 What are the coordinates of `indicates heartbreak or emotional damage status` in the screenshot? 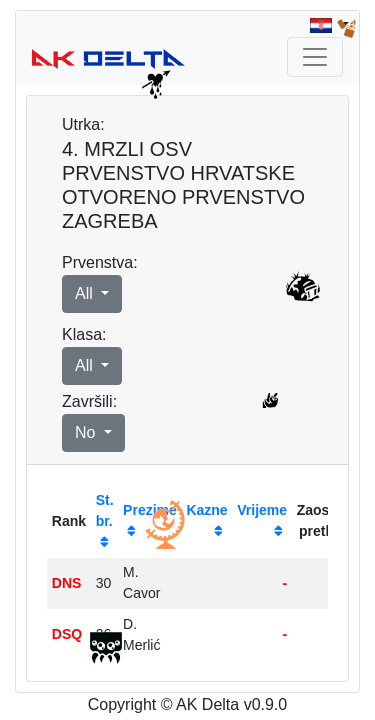 It's located at (156, 84).